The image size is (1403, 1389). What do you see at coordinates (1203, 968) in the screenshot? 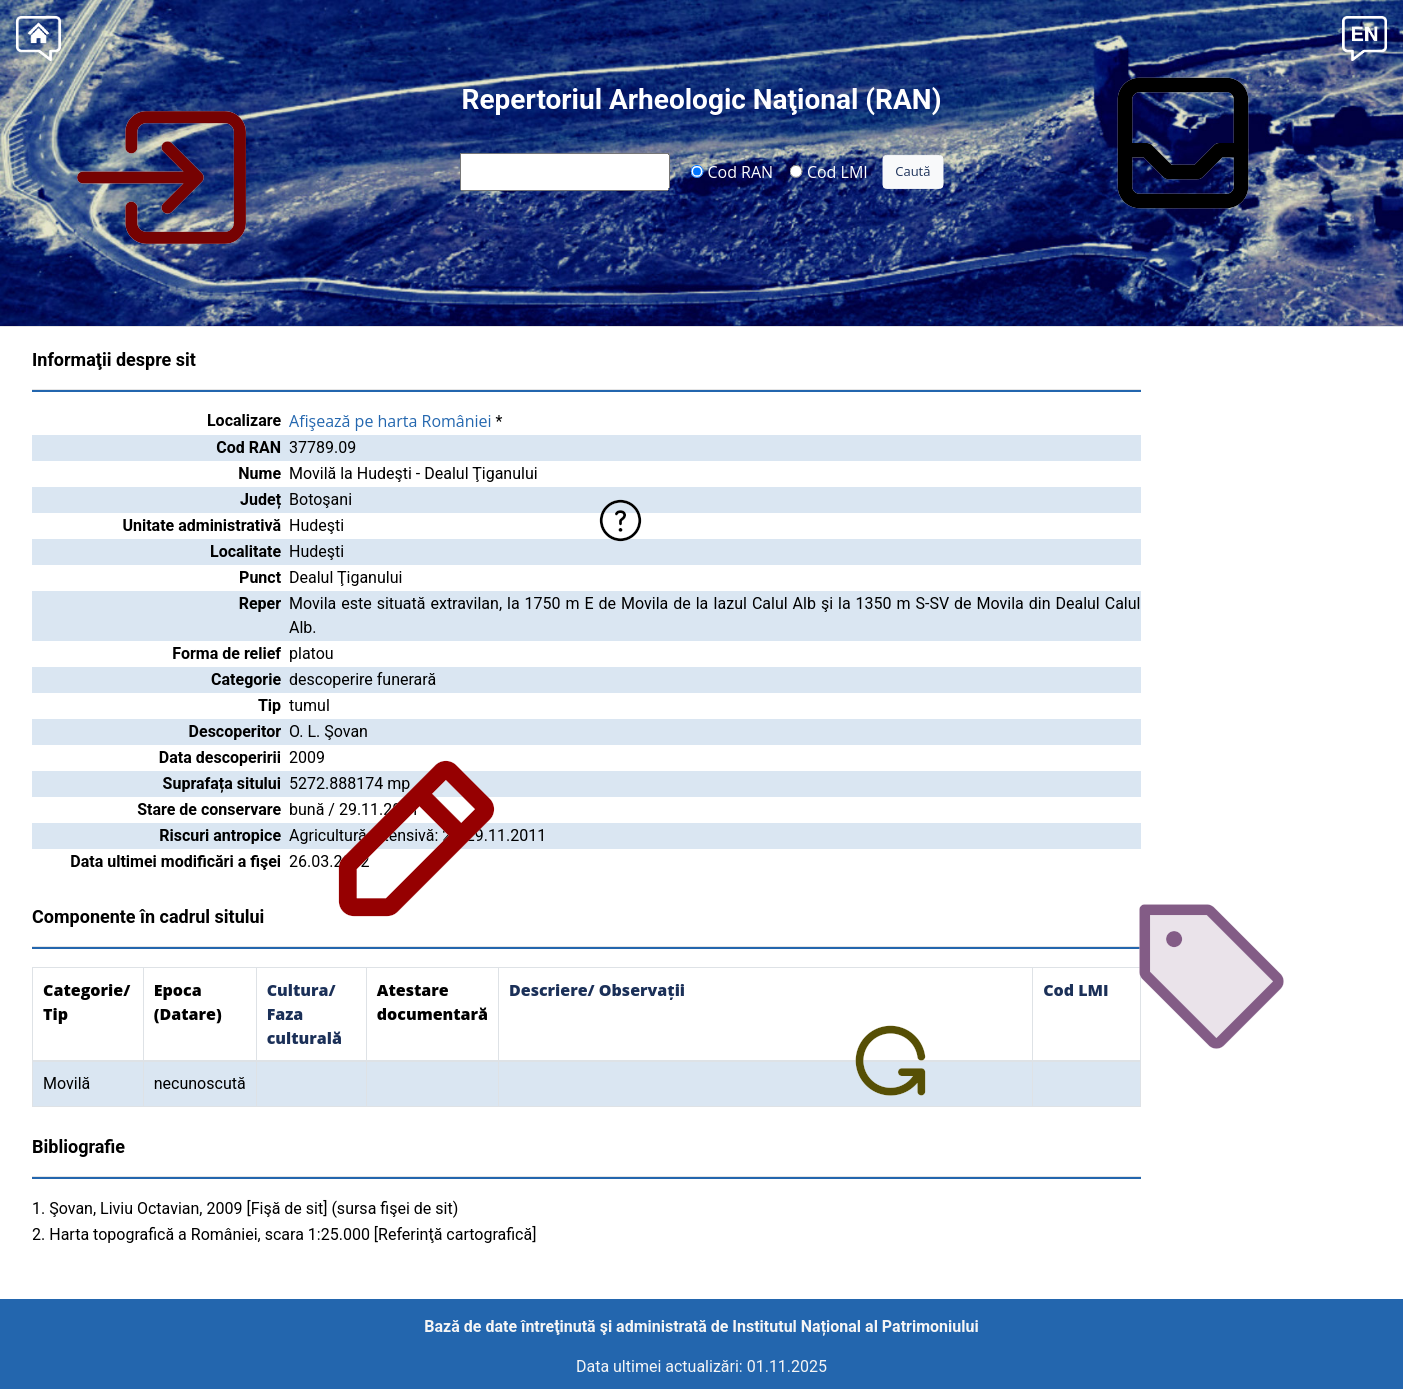
I see `add a tag or label to an item` at bounding box center [1203, 968].